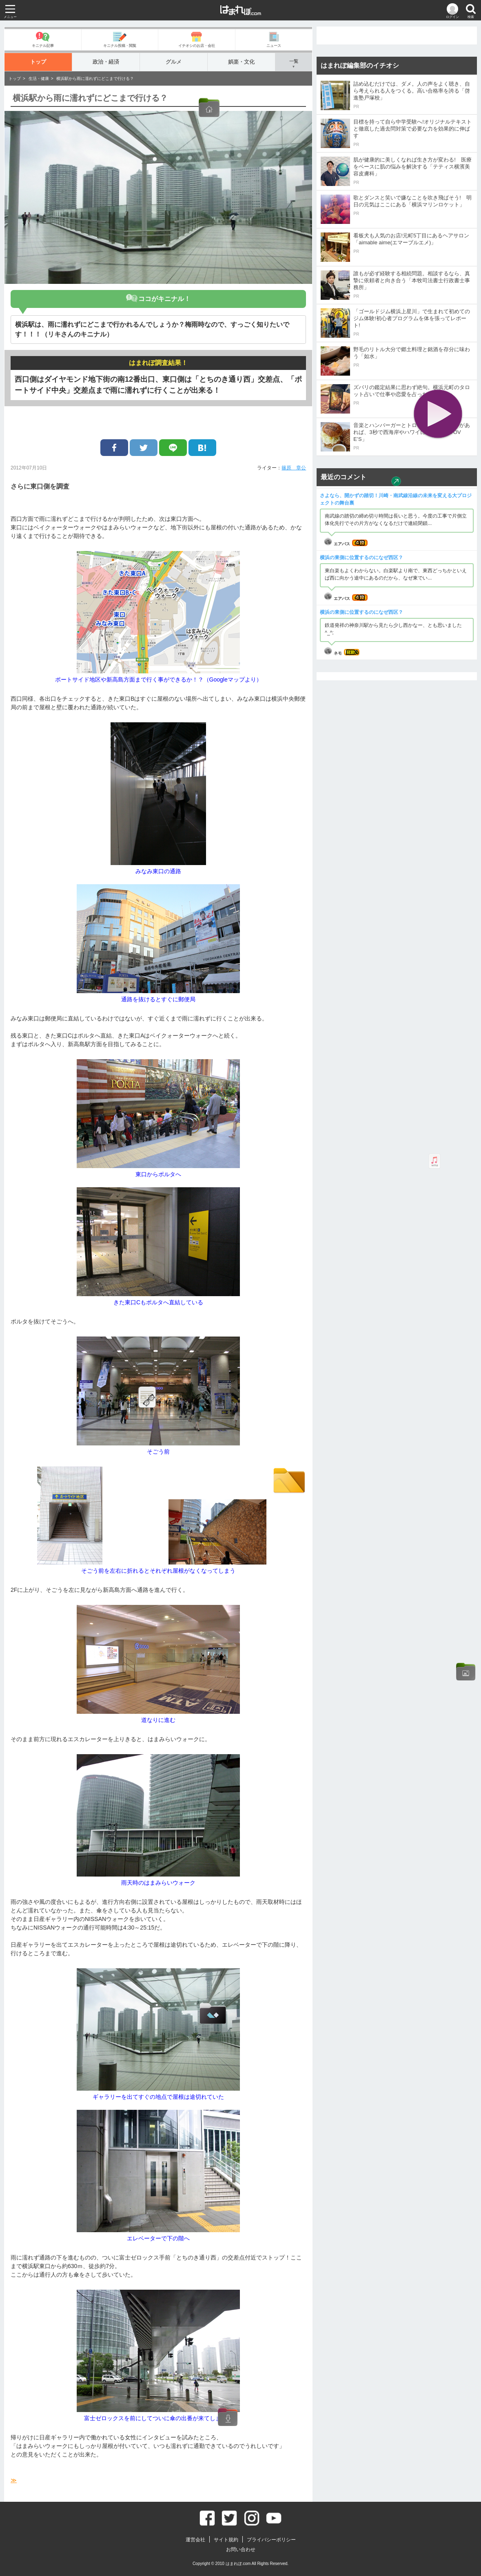 Image resolution: width=481 pixels, height=2576 pixels. I want to click on indicates a symbolic link or shortcut to another file, so click(396, 481).